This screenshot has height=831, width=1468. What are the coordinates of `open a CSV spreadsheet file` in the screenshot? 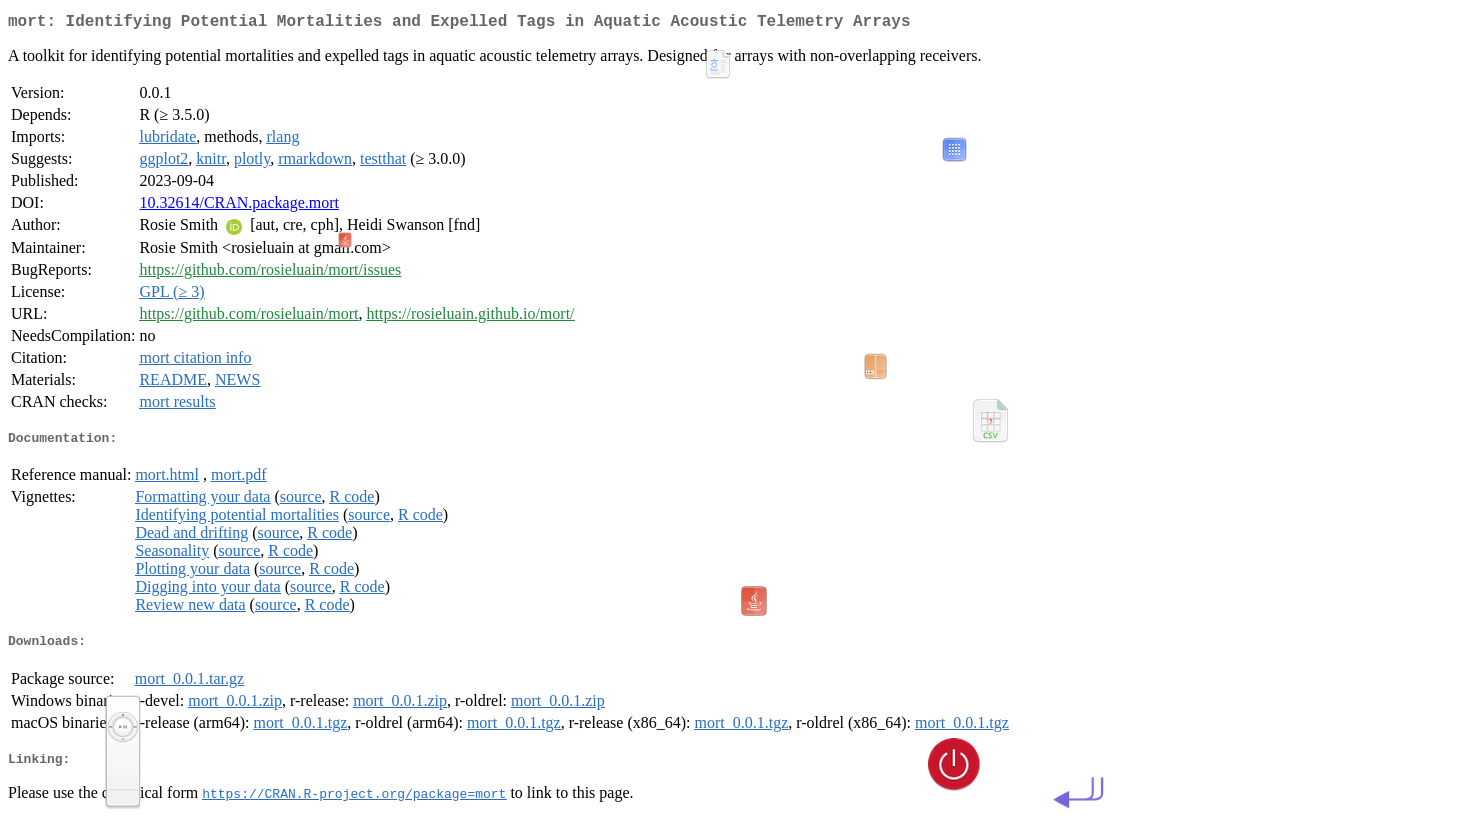 It's located at (990, 420).